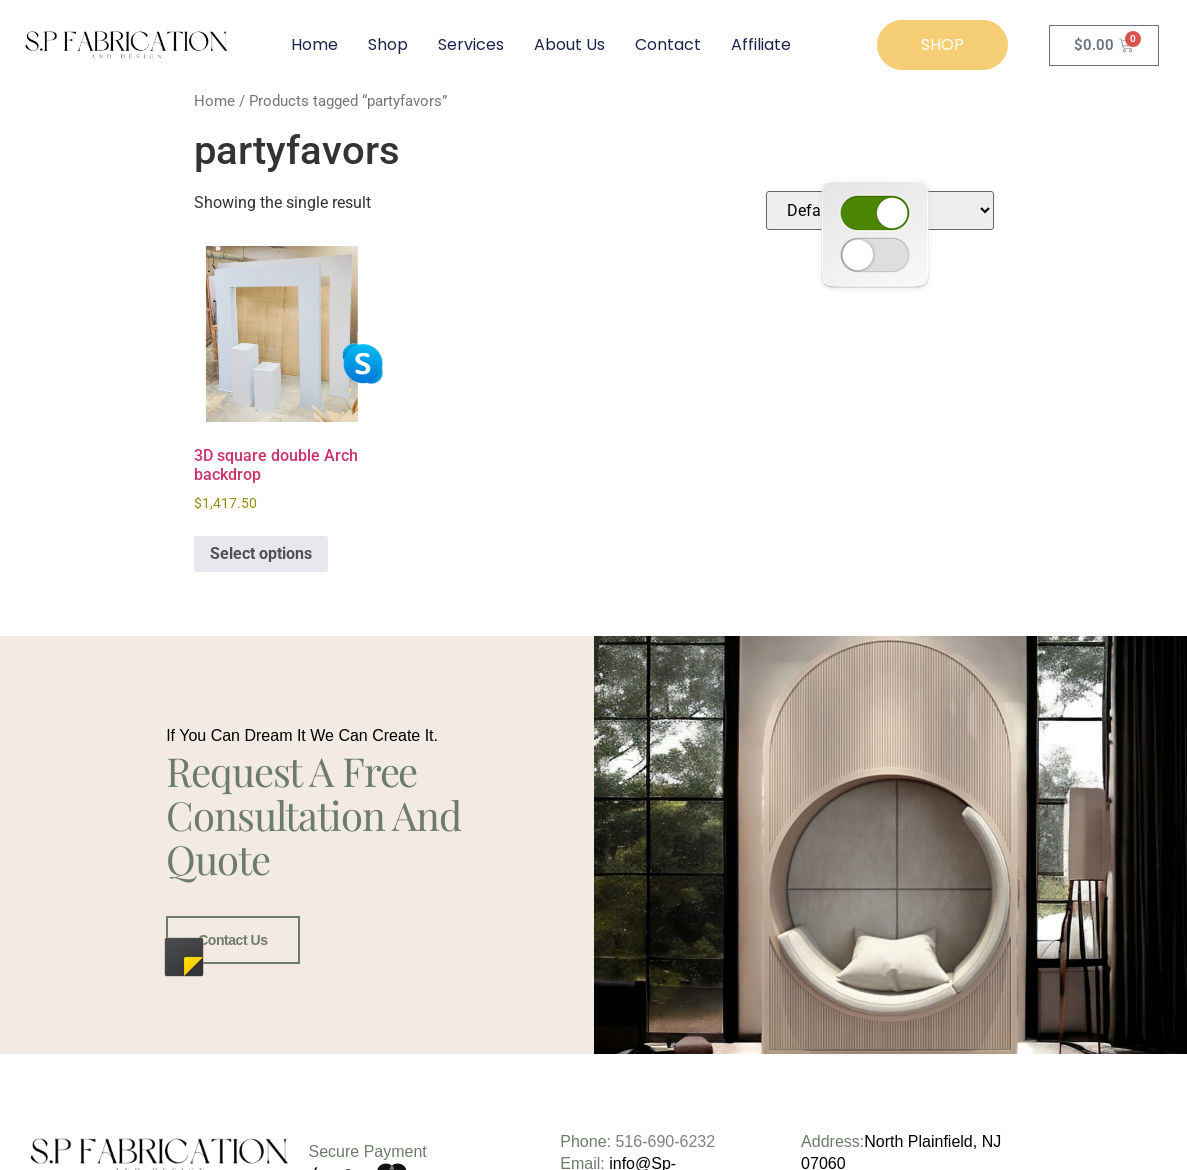 Image resolution: width=1187 pixels, height=1170 pixels. What do you see at coordinates (362, 363) in the screenshot?
I see `open skype app` at bounding box center [362, 363].